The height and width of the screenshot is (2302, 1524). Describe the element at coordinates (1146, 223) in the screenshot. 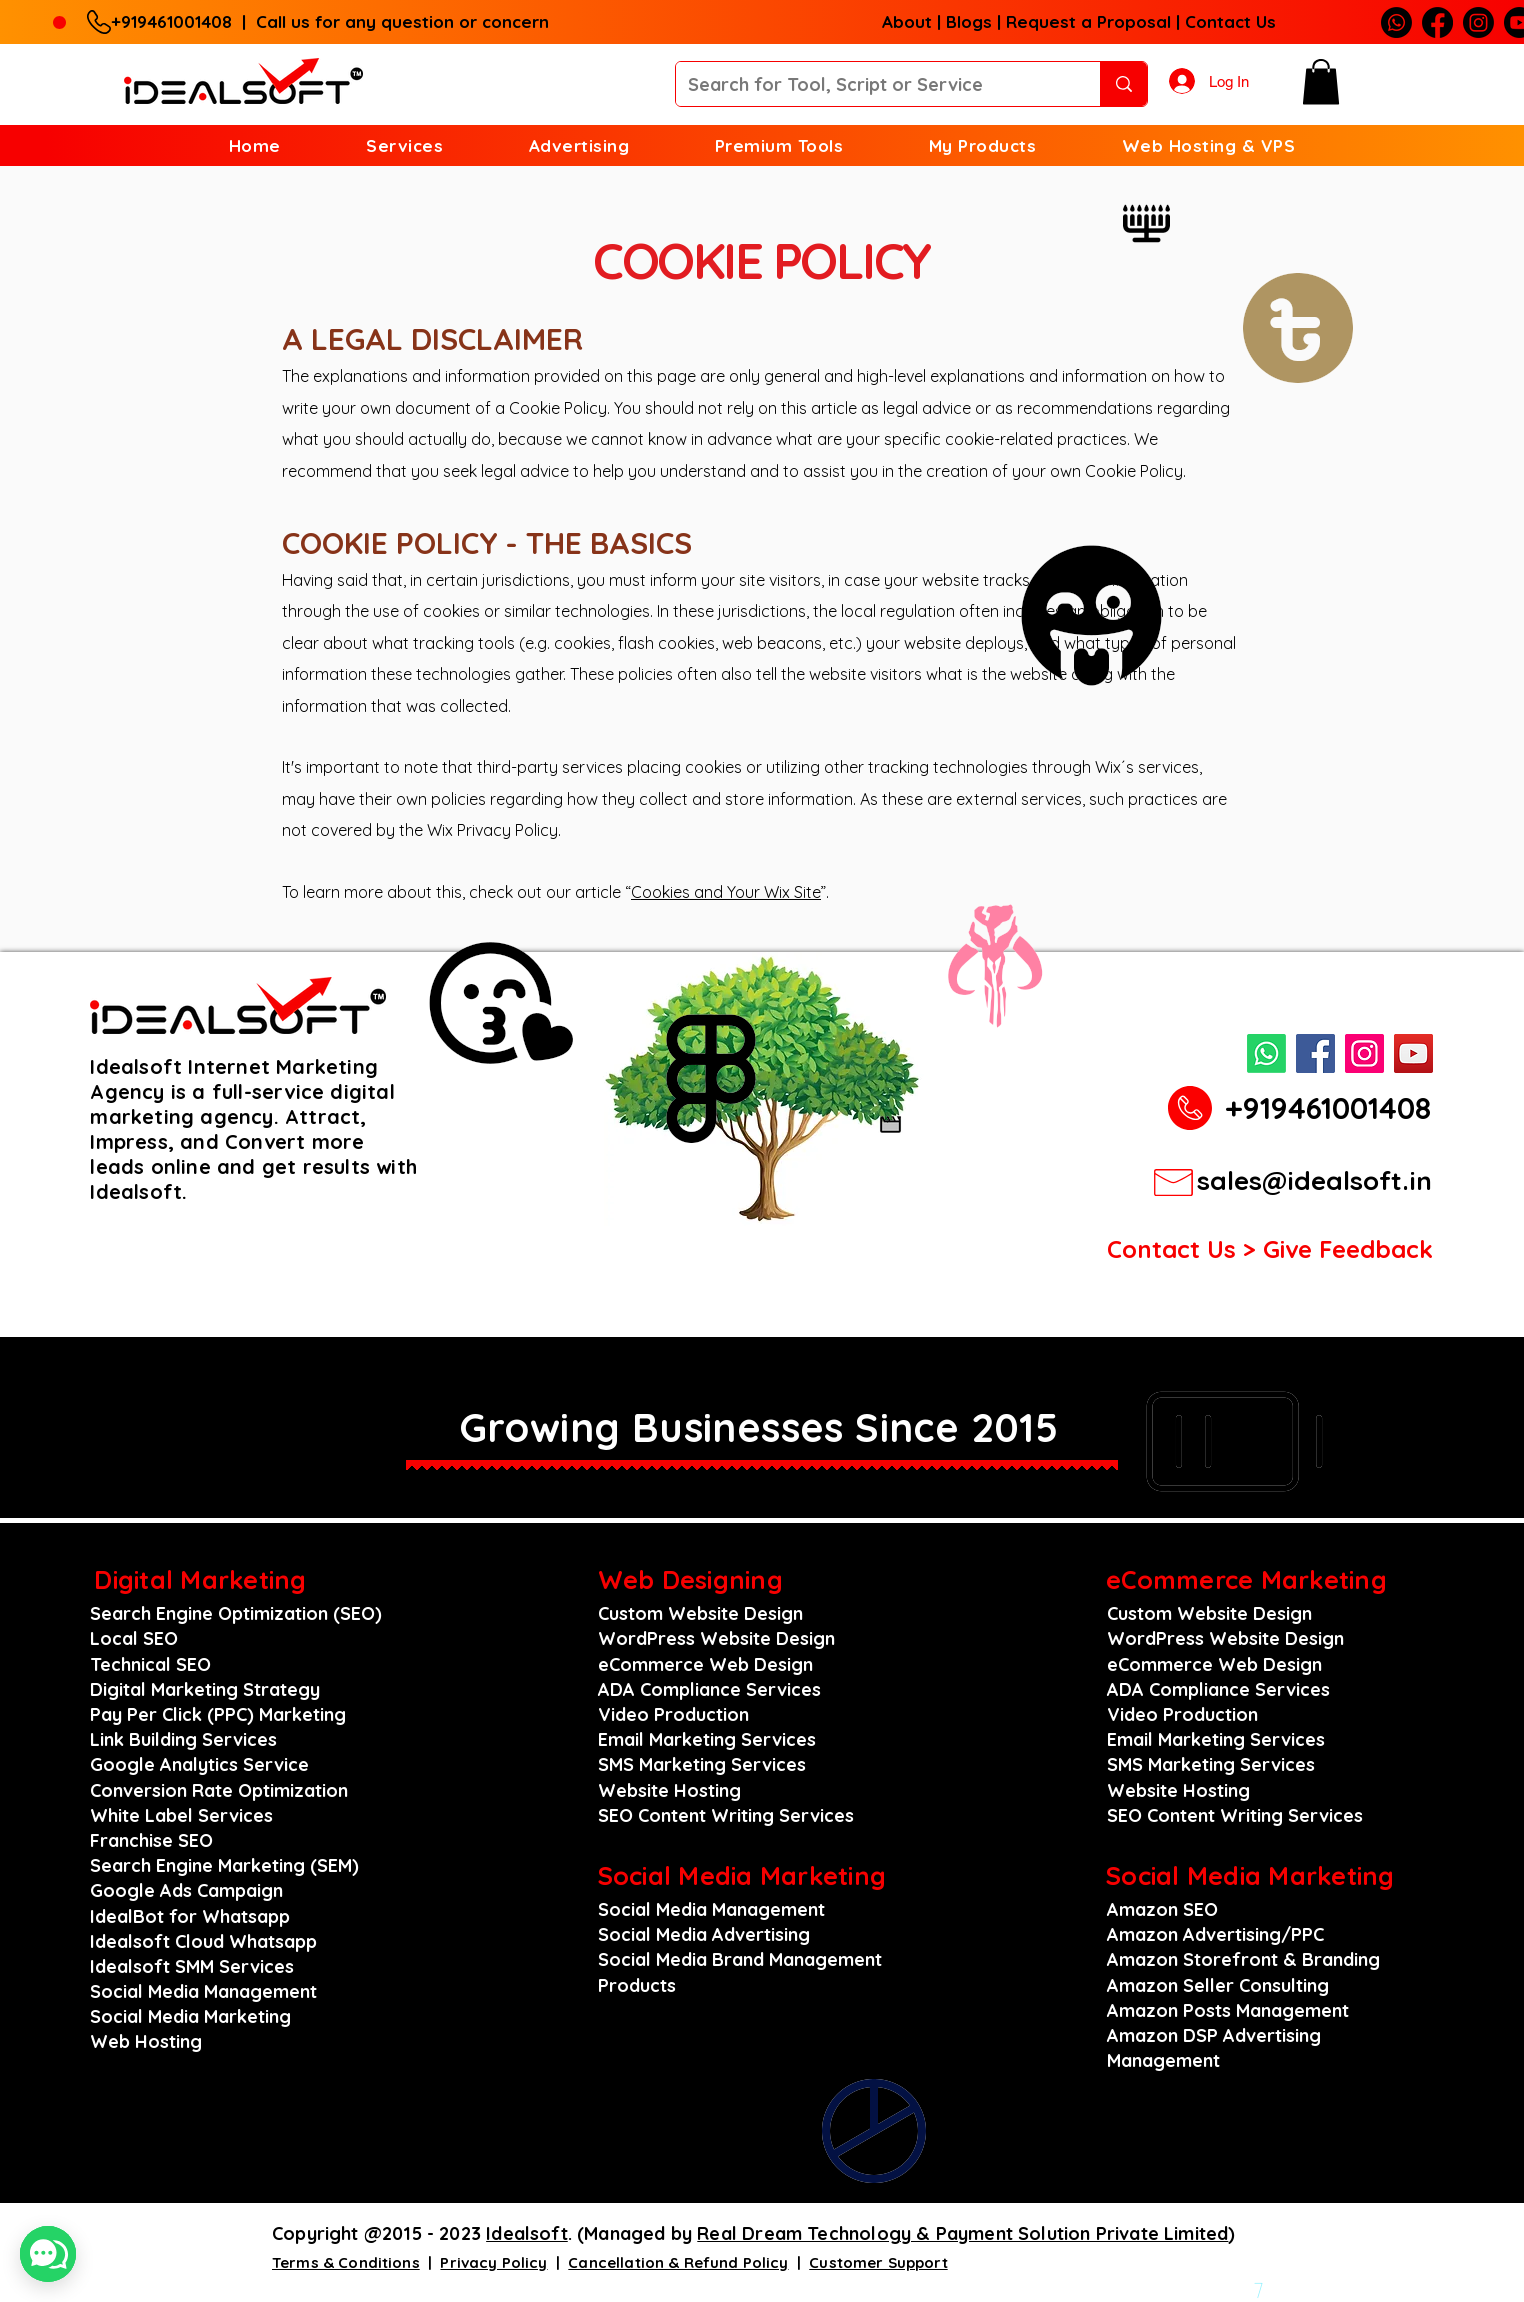

I see `indicates hanukkah-related content or events` at that location.